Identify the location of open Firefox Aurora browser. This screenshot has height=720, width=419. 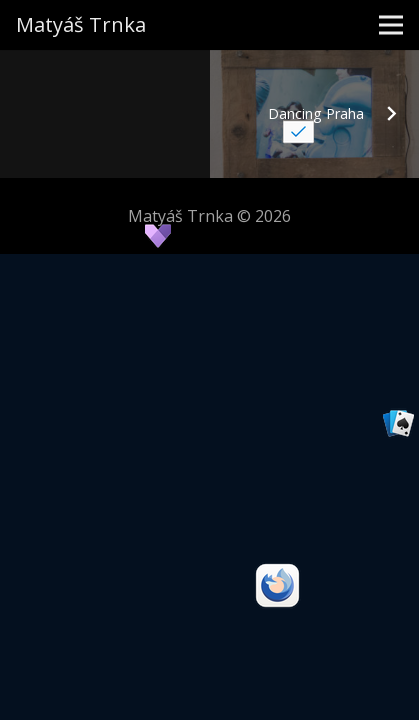
(277, 585).